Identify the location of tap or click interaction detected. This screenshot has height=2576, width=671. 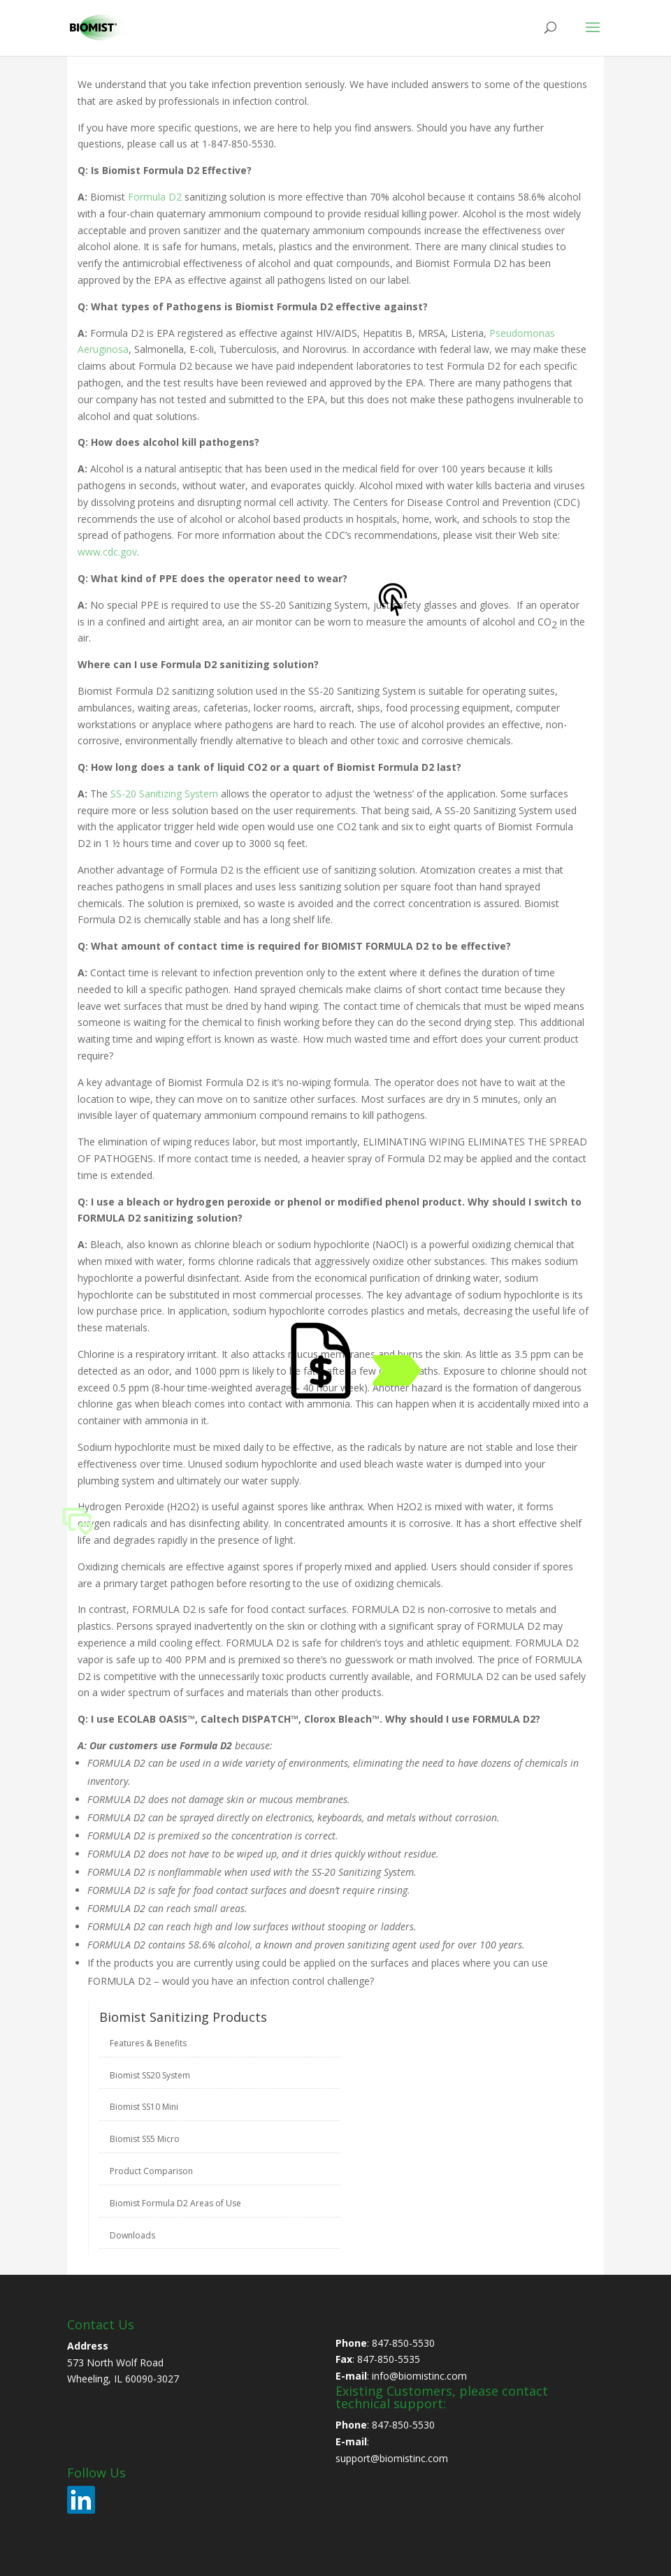
(393, 600).